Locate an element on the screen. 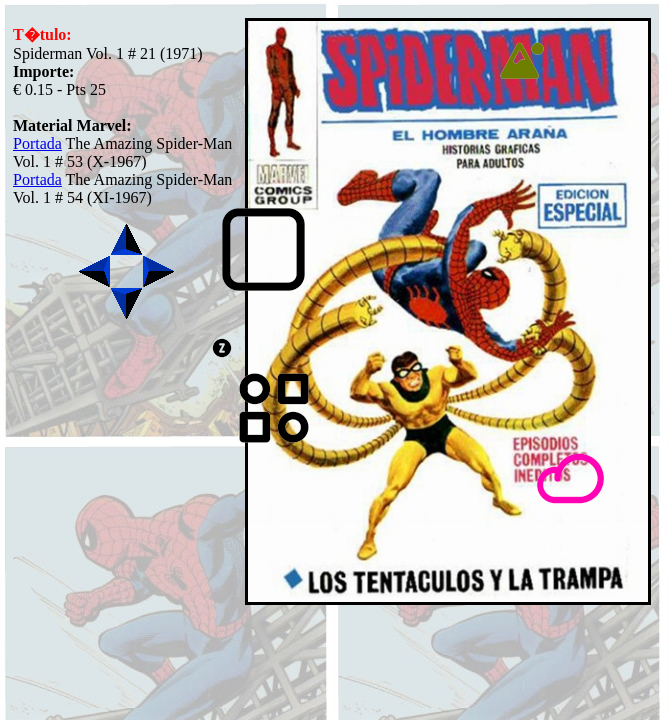 The height and width of the screenshot is (720, 669). browse categories or sections is located at coordinates (274, 408).